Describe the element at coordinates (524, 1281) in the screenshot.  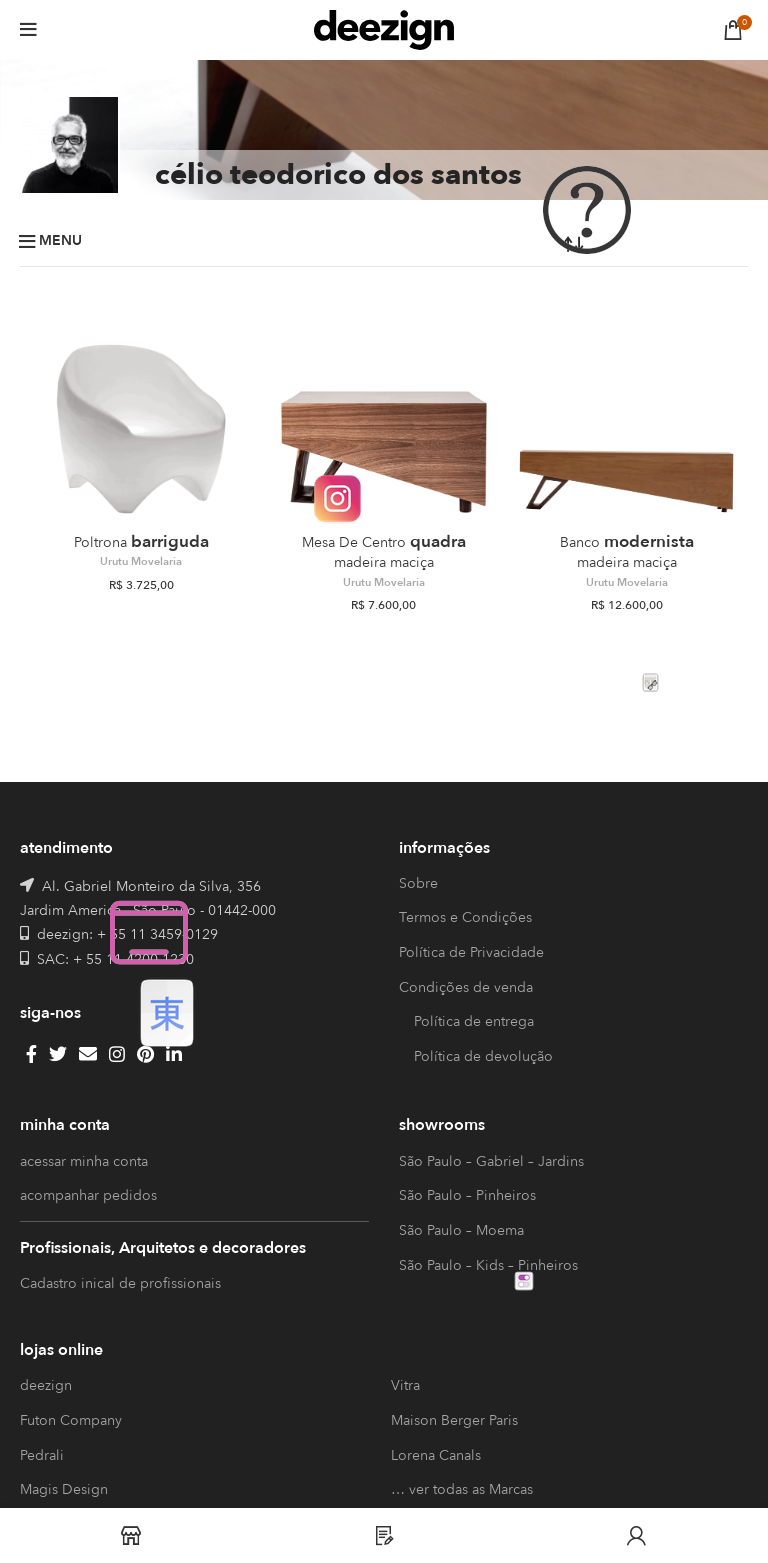
I see `open unity tweak tool settings` at that location.